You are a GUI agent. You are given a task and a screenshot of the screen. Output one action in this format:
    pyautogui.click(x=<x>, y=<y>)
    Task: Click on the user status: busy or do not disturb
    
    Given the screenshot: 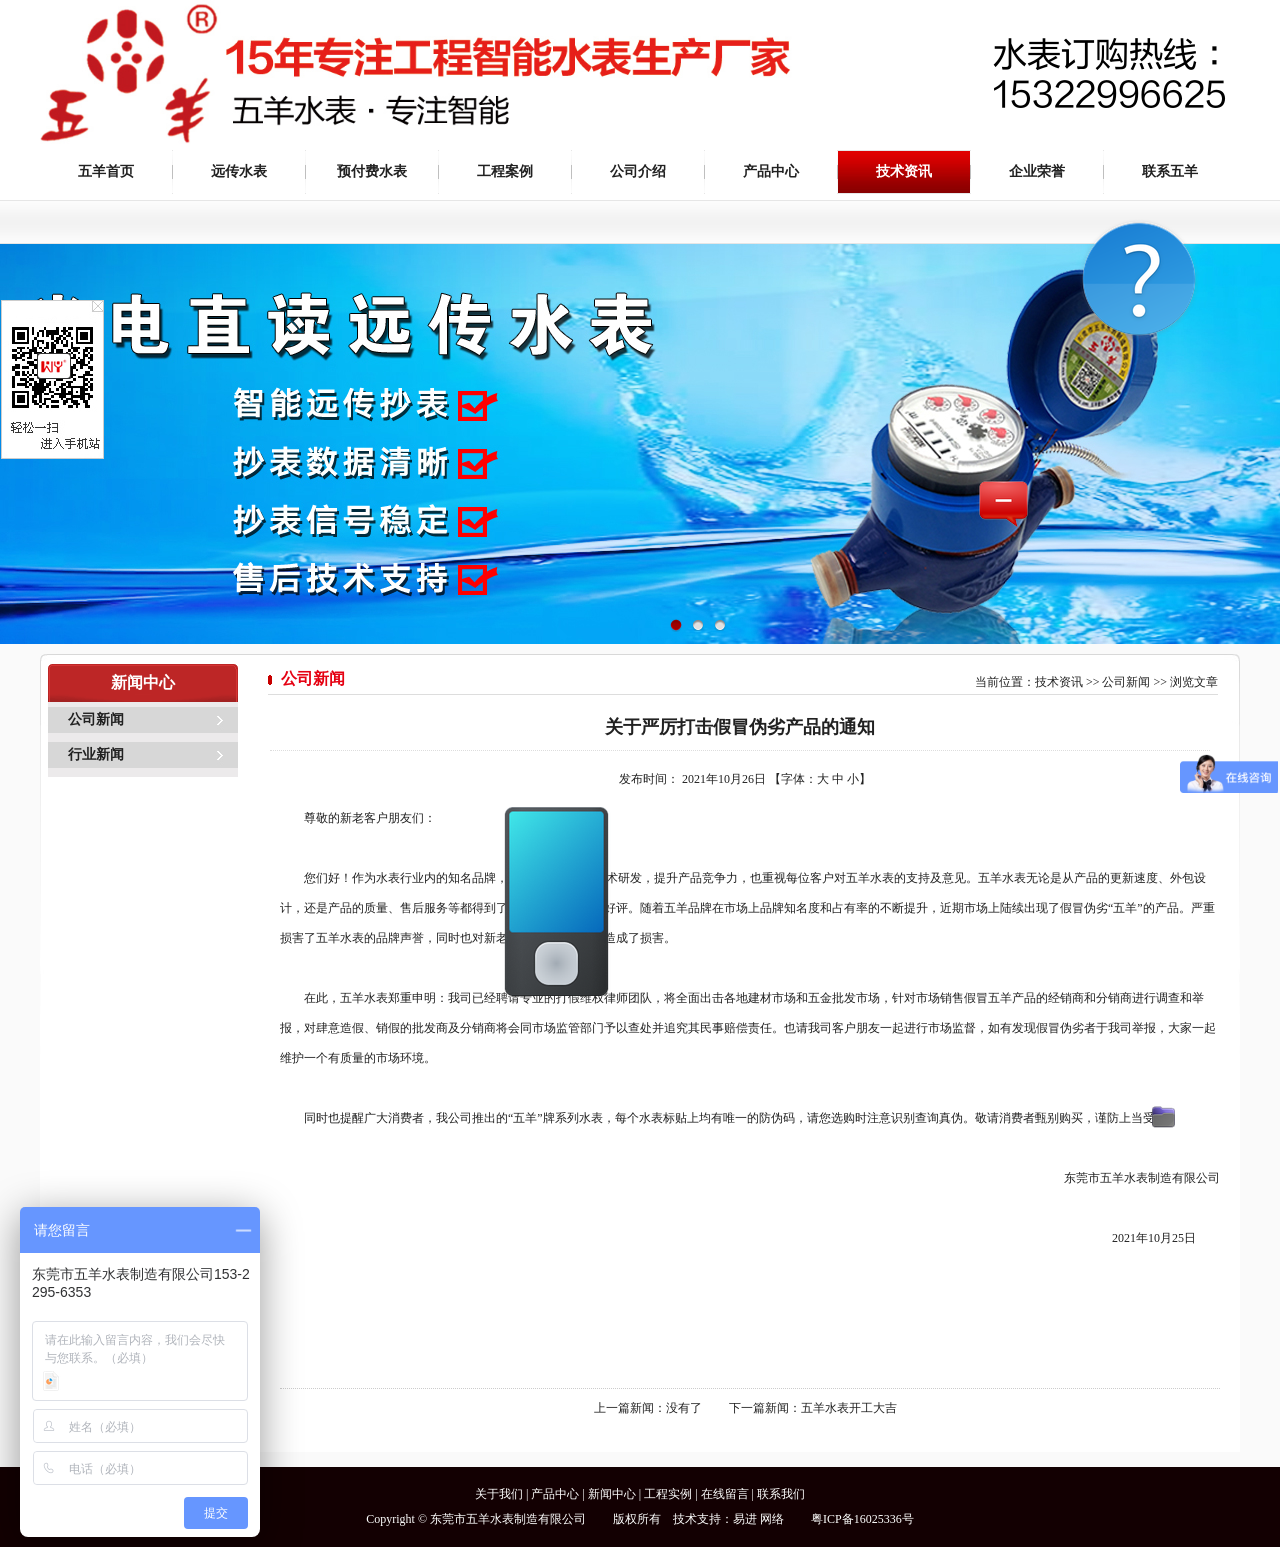 What is the action you would take?
    pyautogui.click(x=1004, y=504)
    